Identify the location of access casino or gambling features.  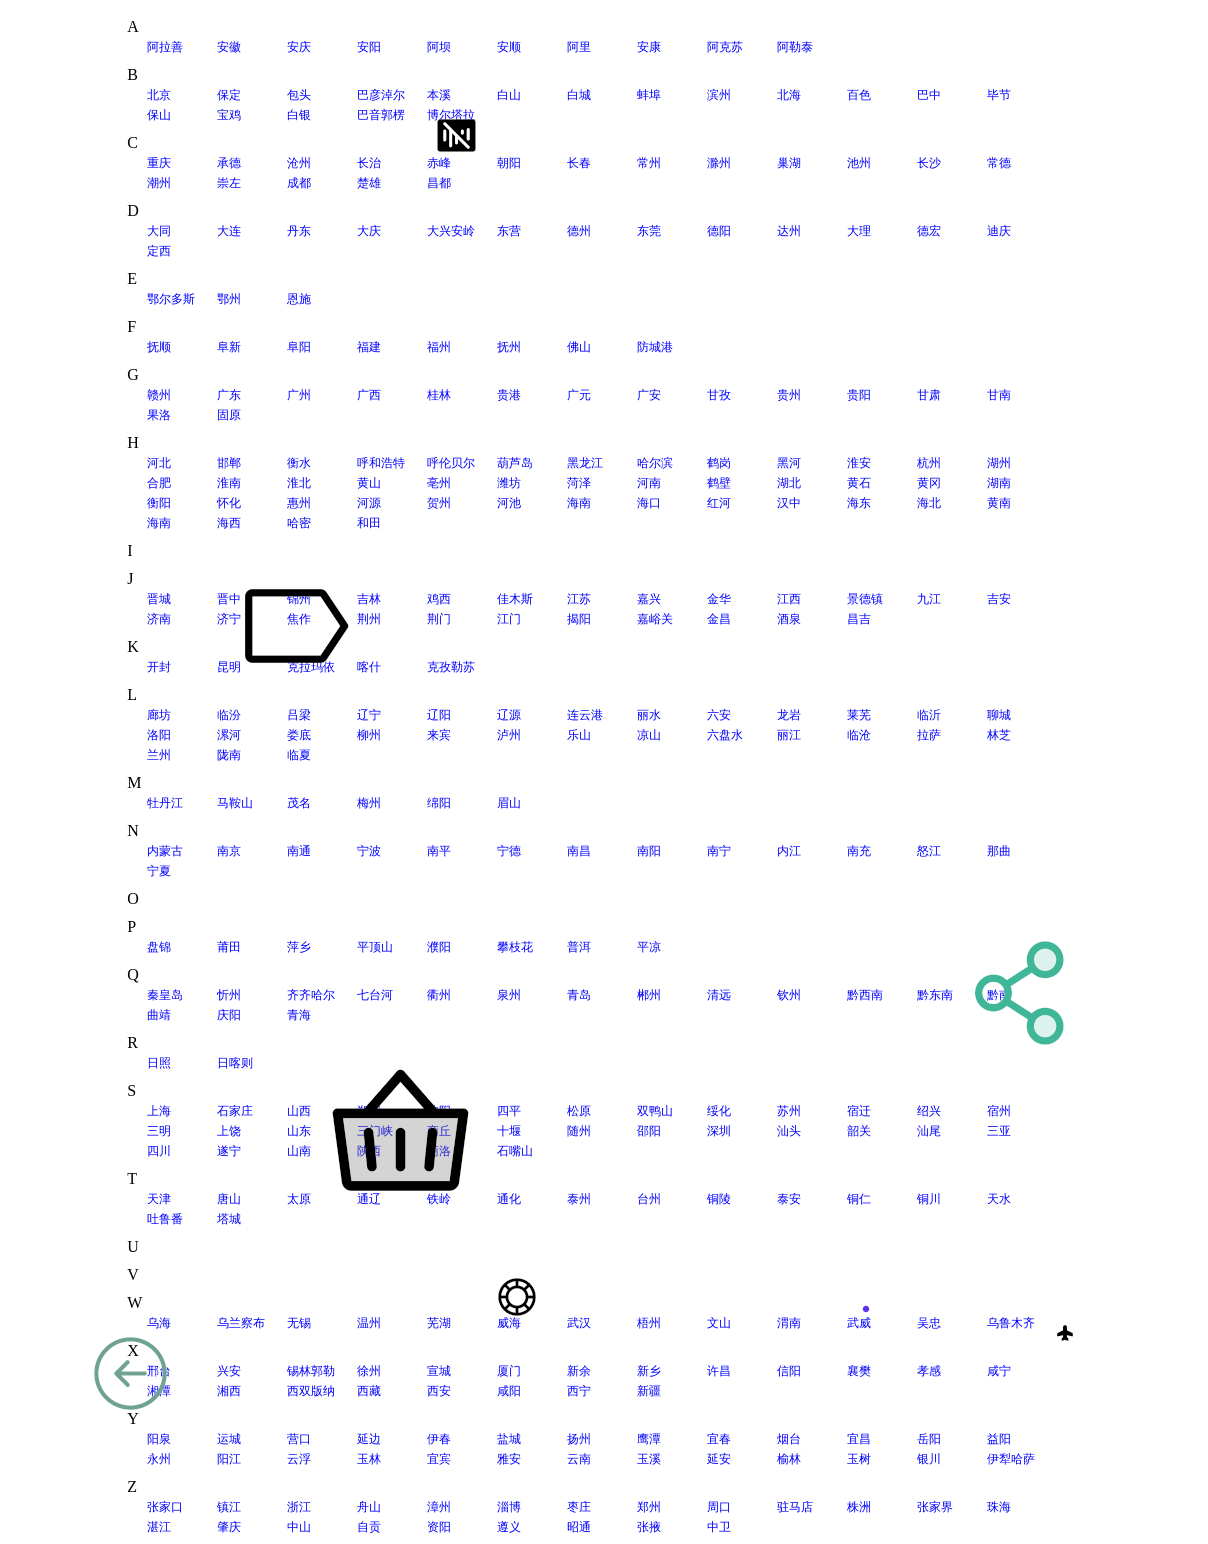
(517, 1297).